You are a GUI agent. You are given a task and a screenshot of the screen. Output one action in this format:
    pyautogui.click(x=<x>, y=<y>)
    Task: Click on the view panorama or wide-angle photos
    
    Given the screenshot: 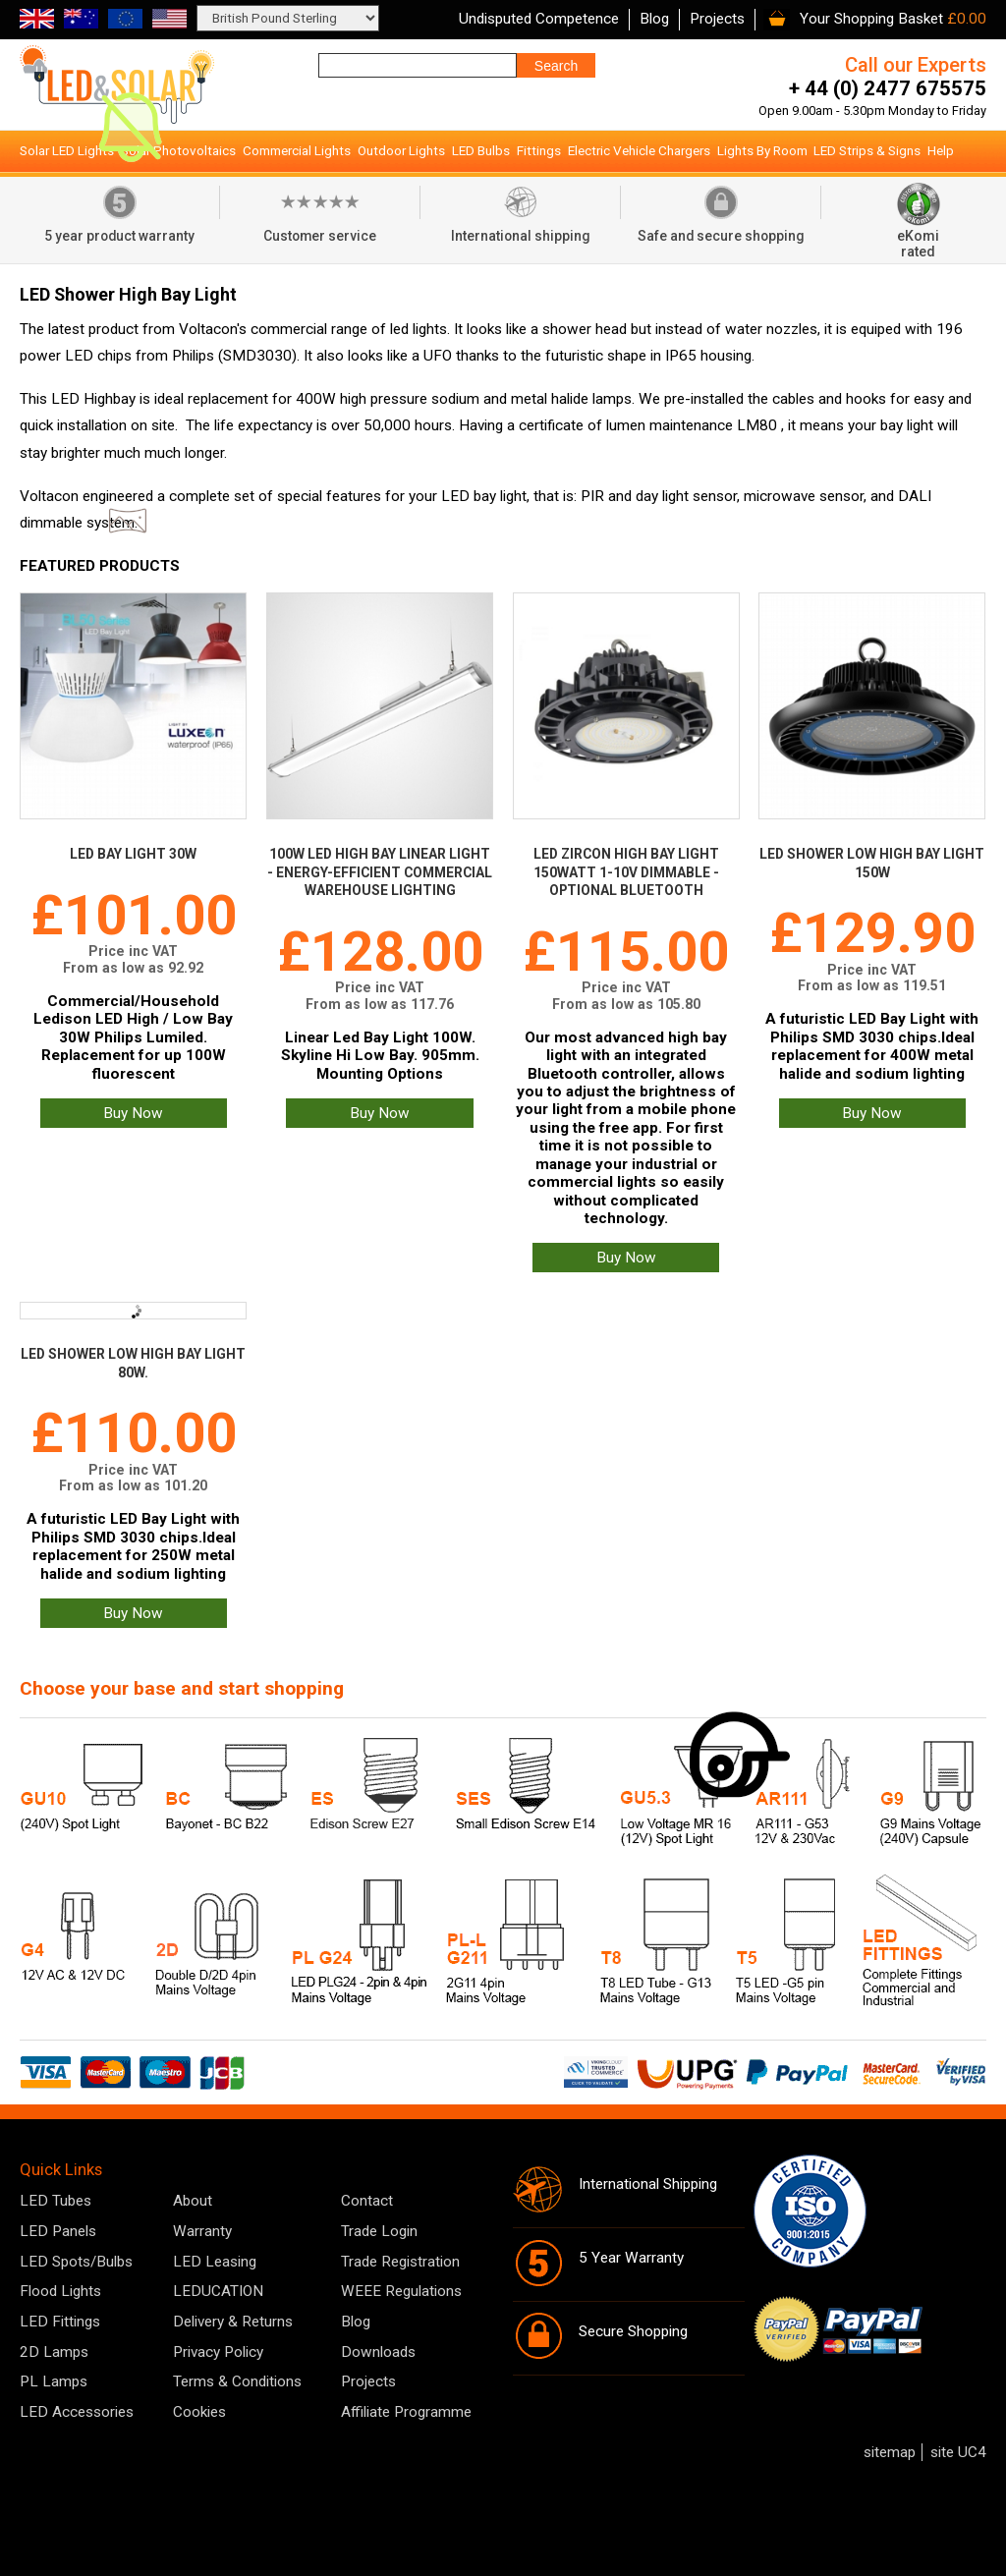 What is the action you would take?
    pyautogui.click(x=128, y=521)
    